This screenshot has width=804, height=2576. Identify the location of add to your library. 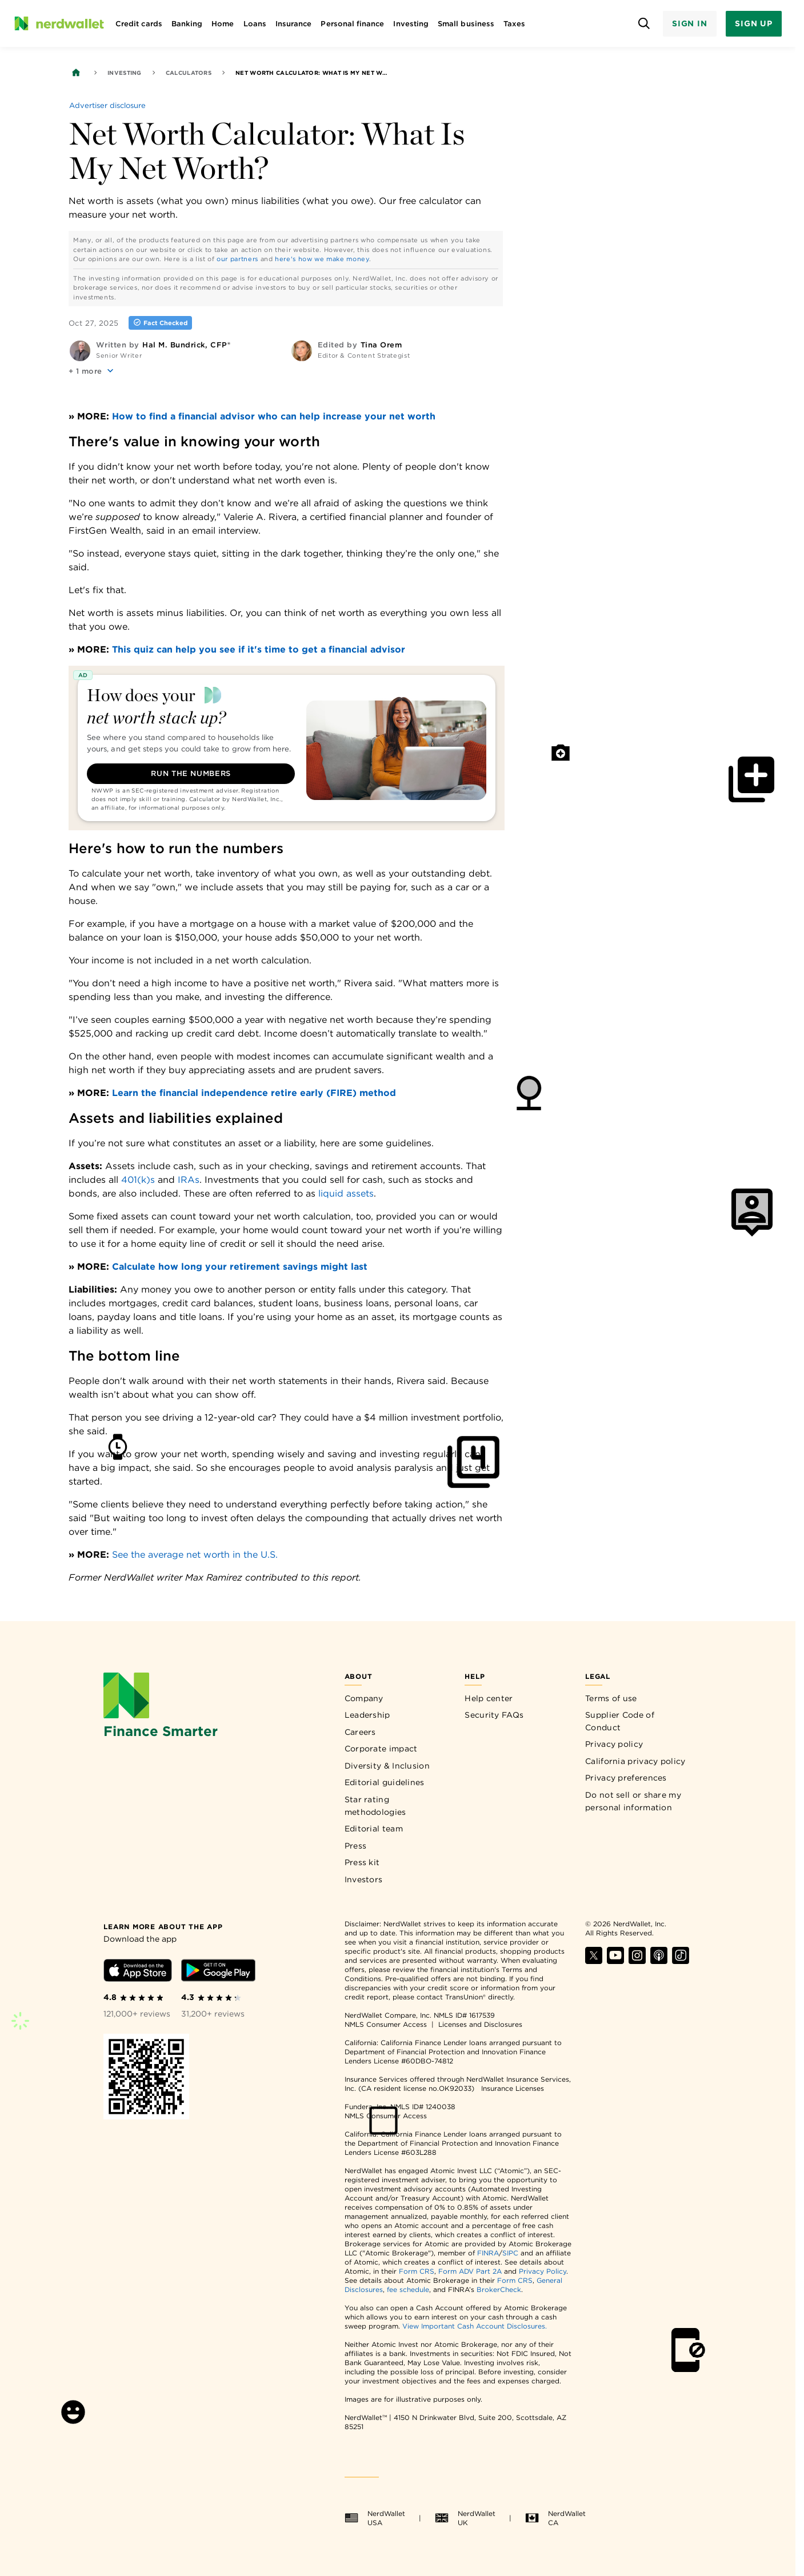
(751, 779).